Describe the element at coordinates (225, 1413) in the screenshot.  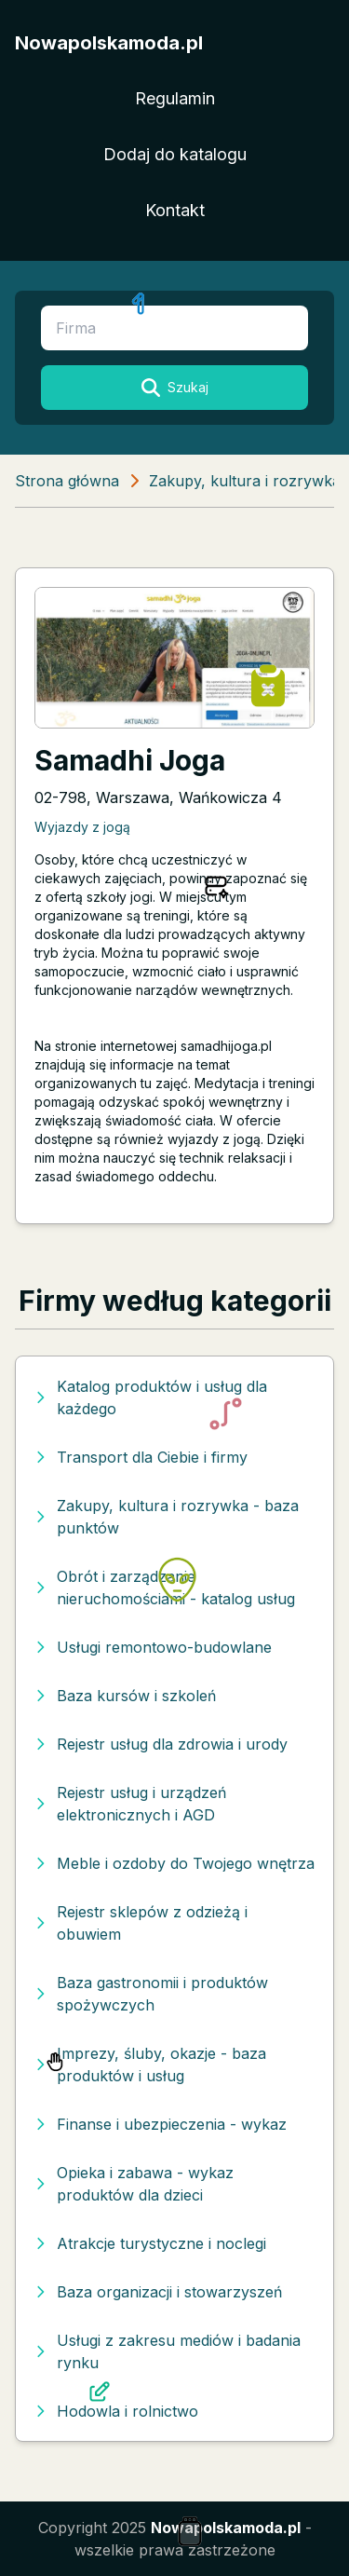
I see `view route between two points` at that location.